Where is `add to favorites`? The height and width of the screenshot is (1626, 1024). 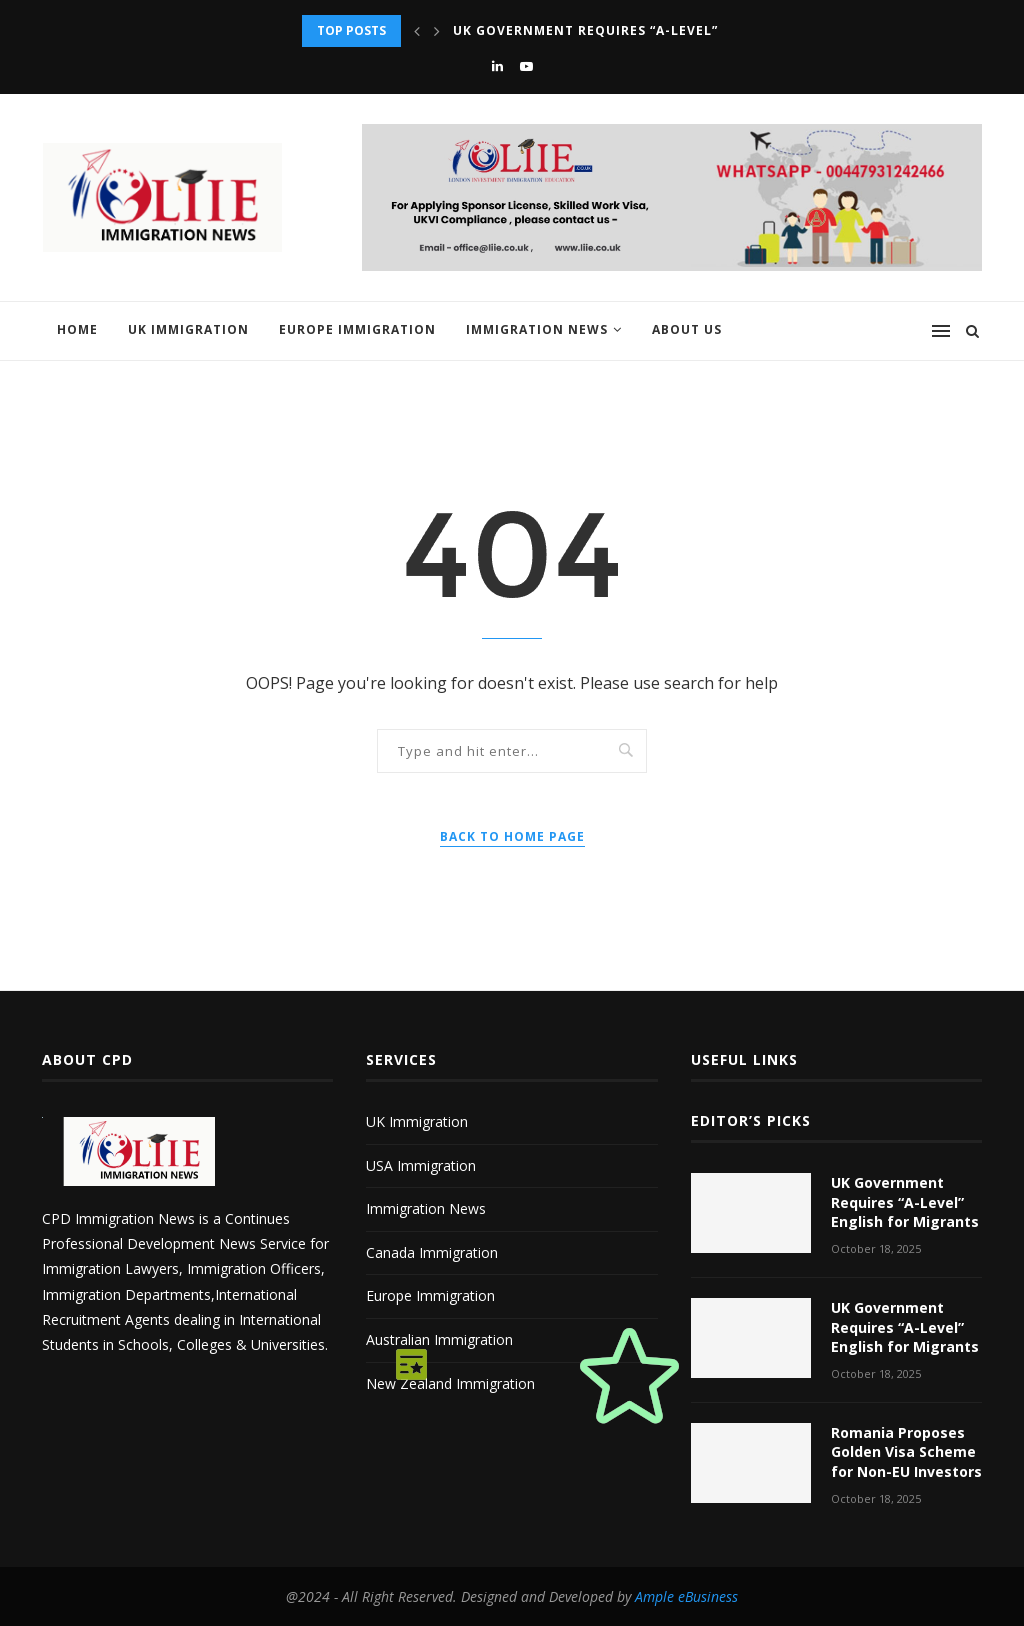
add to favorites is located at coordinates (629, 1377).